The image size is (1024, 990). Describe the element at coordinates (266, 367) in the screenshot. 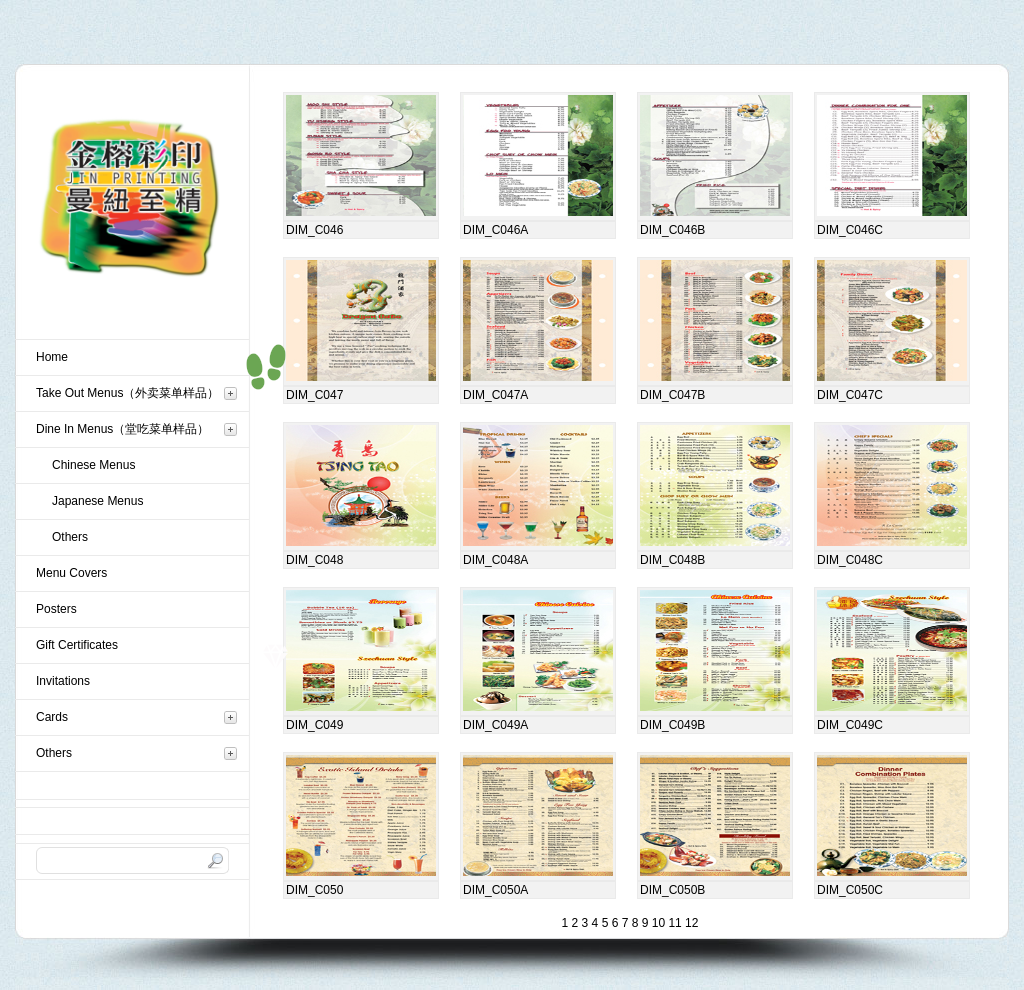

I see `track your steps or walking activity` at that location.